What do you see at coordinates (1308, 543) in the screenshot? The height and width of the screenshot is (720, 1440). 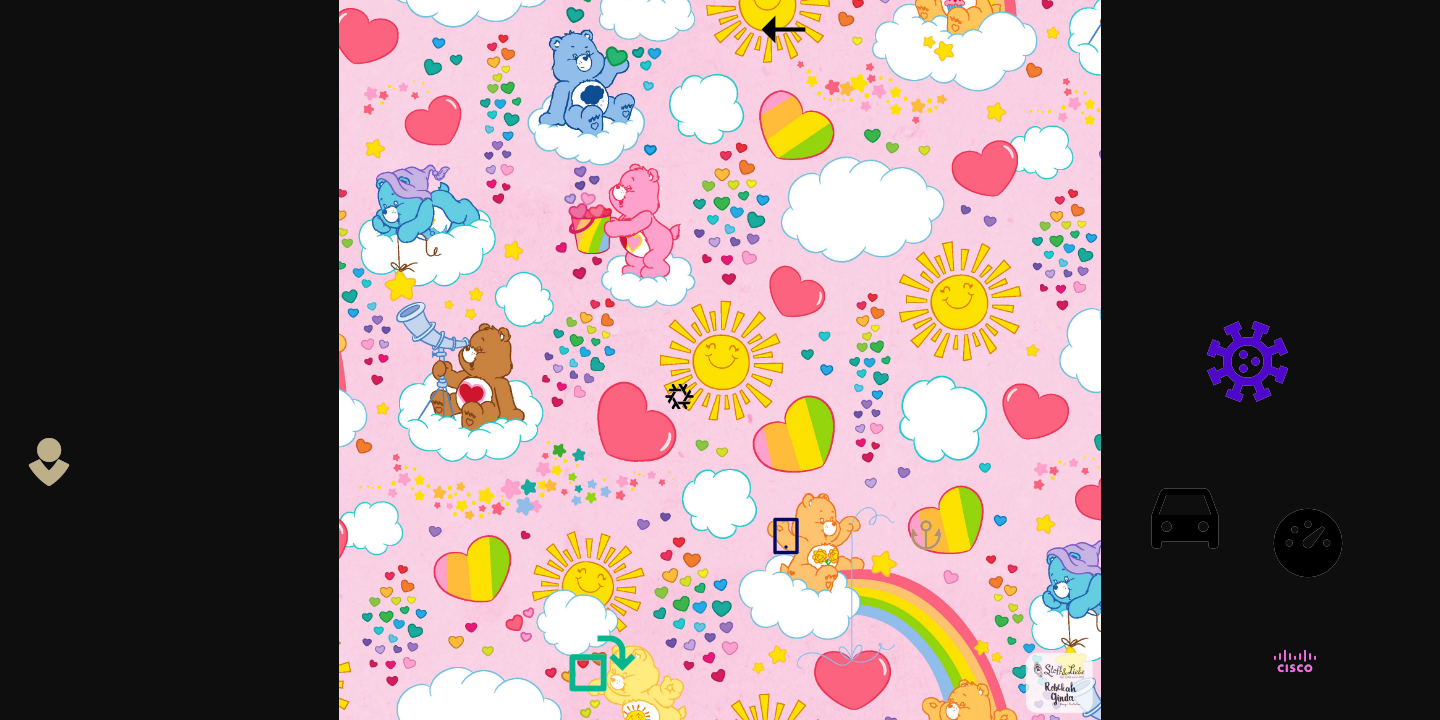 I see `open dashboard or control panel` at bounding box center [1308, 543].